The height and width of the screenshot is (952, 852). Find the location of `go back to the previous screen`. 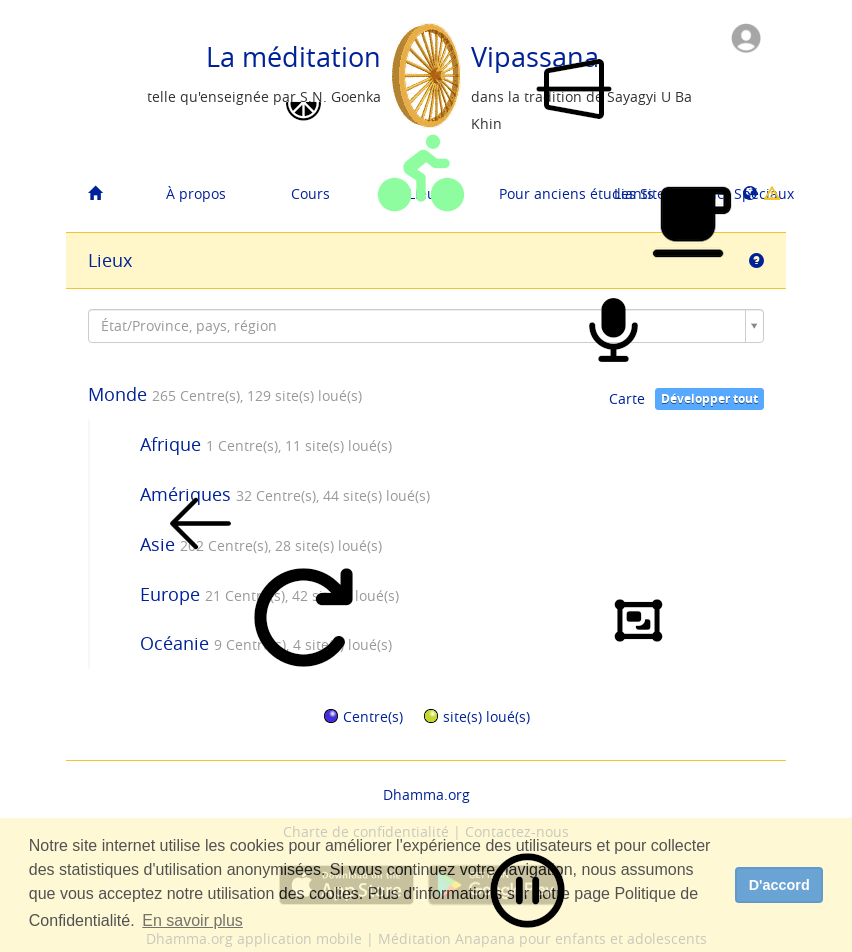

go back to the previous screen is located at coordinates (200, 523).